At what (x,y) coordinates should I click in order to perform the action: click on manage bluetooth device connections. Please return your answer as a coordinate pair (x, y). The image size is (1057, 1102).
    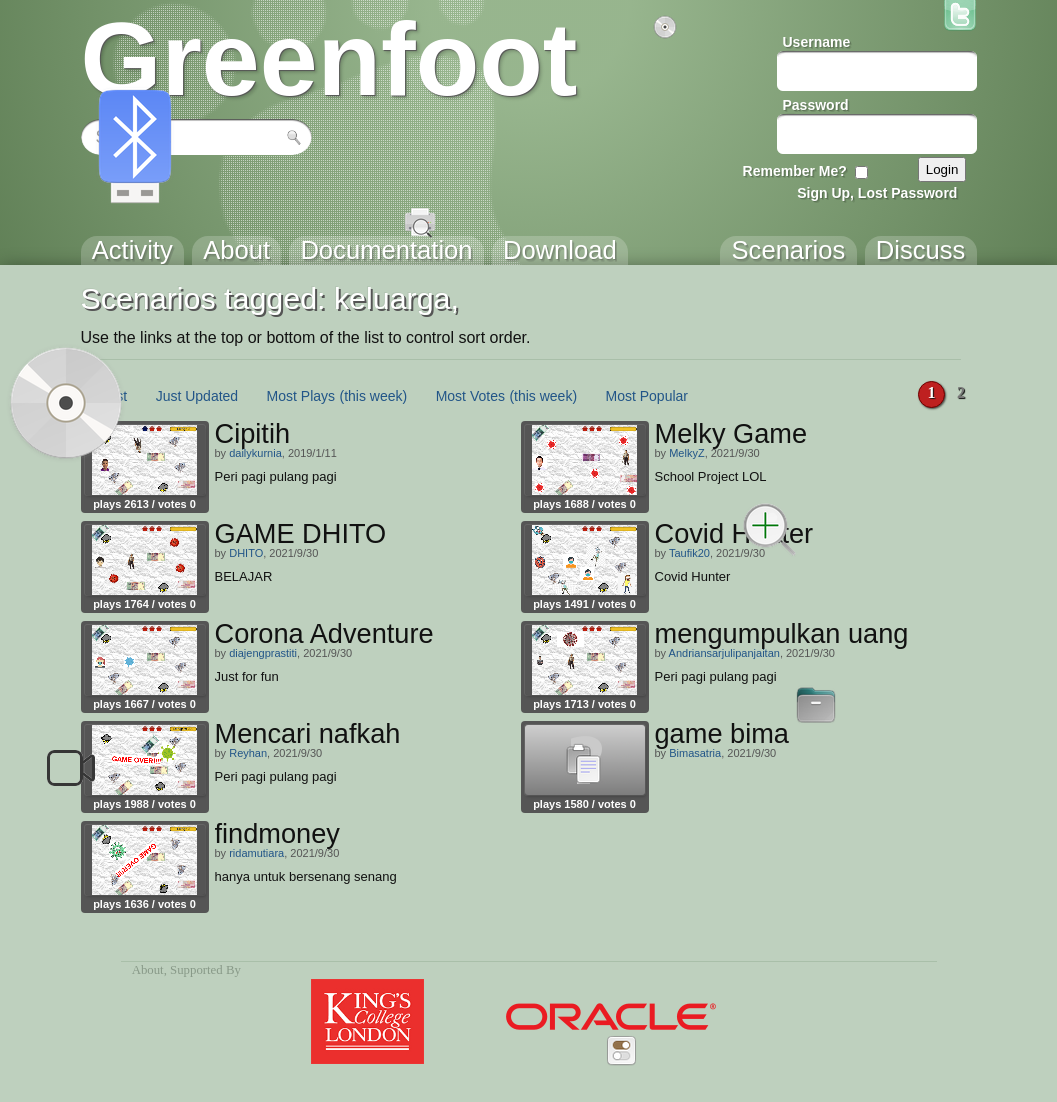
    Looking at the image, I should click on (135, 146).